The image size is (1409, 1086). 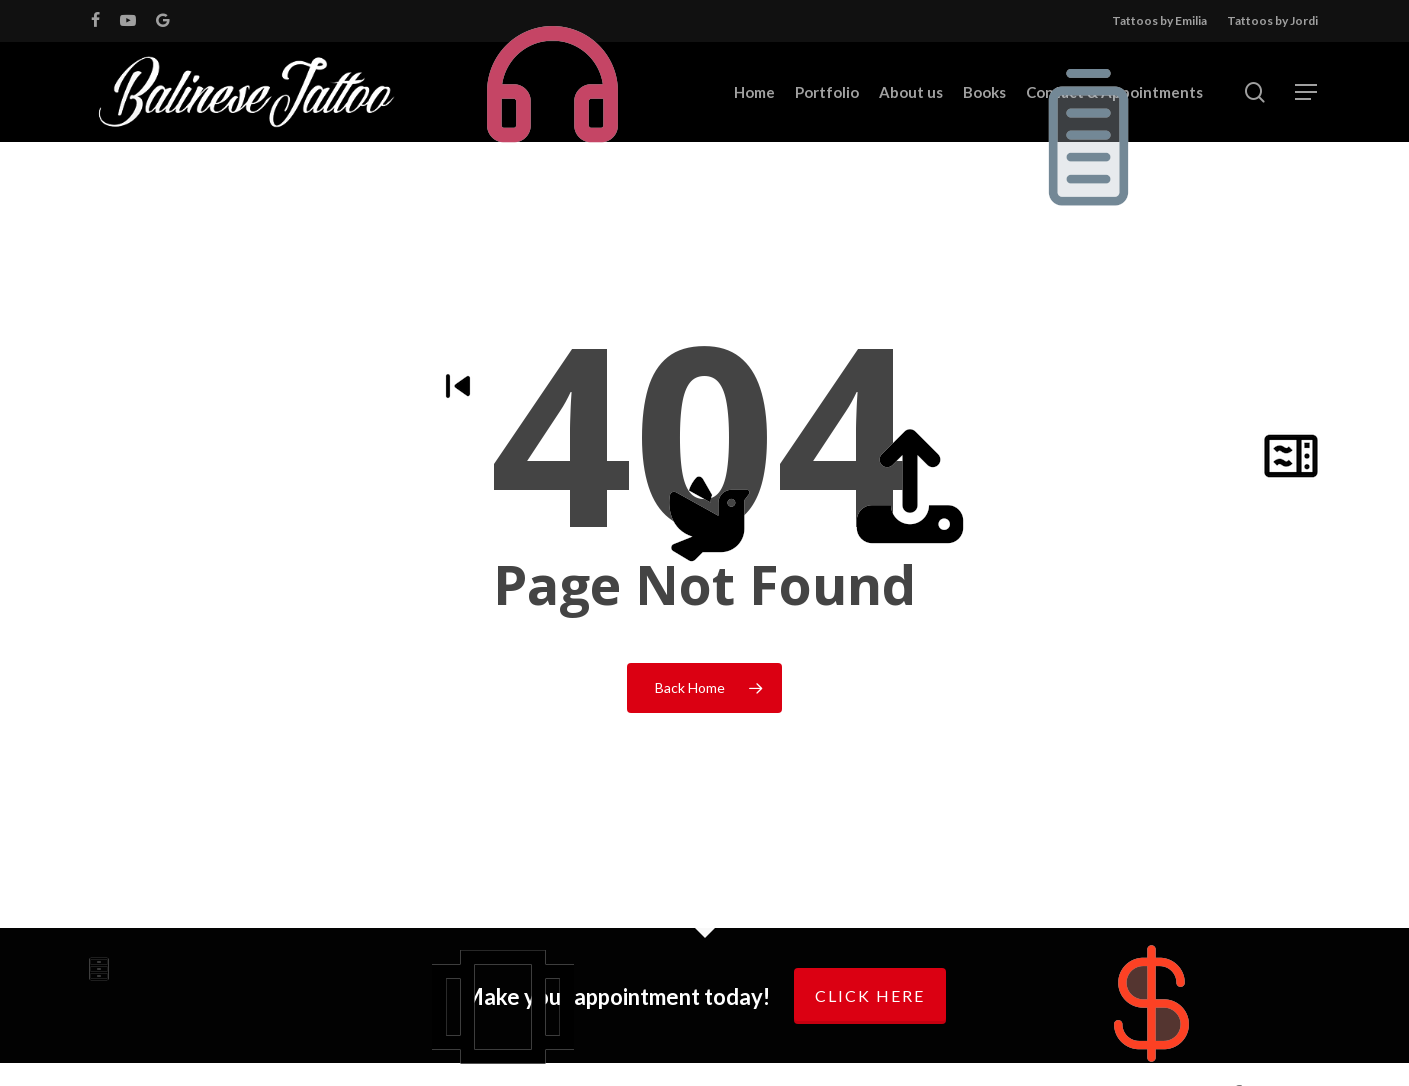 What do you see at coordinates (1291, 456) in the screenshot?
I see `access microwave controls or settings` at bounding box center [1291, 456].